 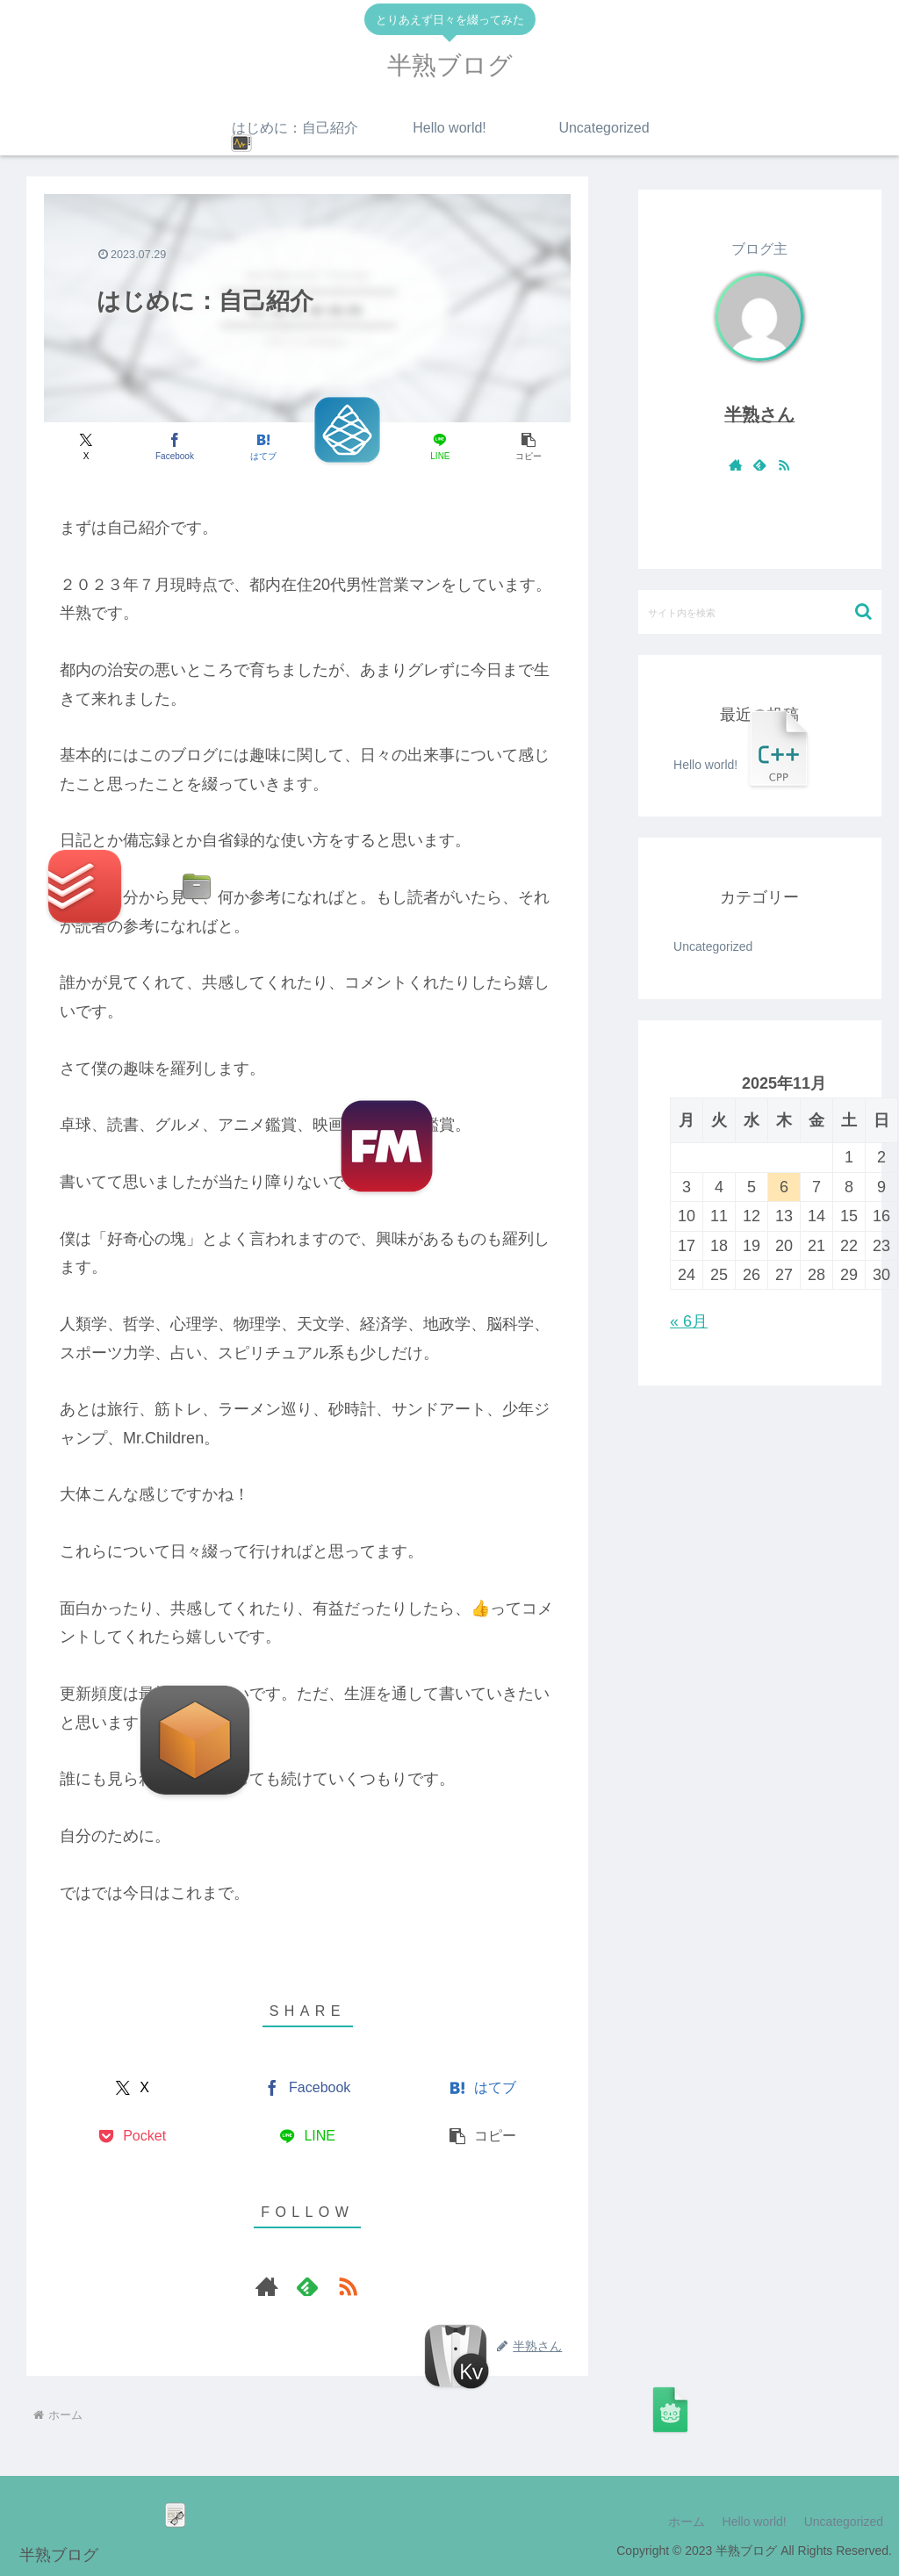 I want to click on open the file manager, so click(x=197, y=886).